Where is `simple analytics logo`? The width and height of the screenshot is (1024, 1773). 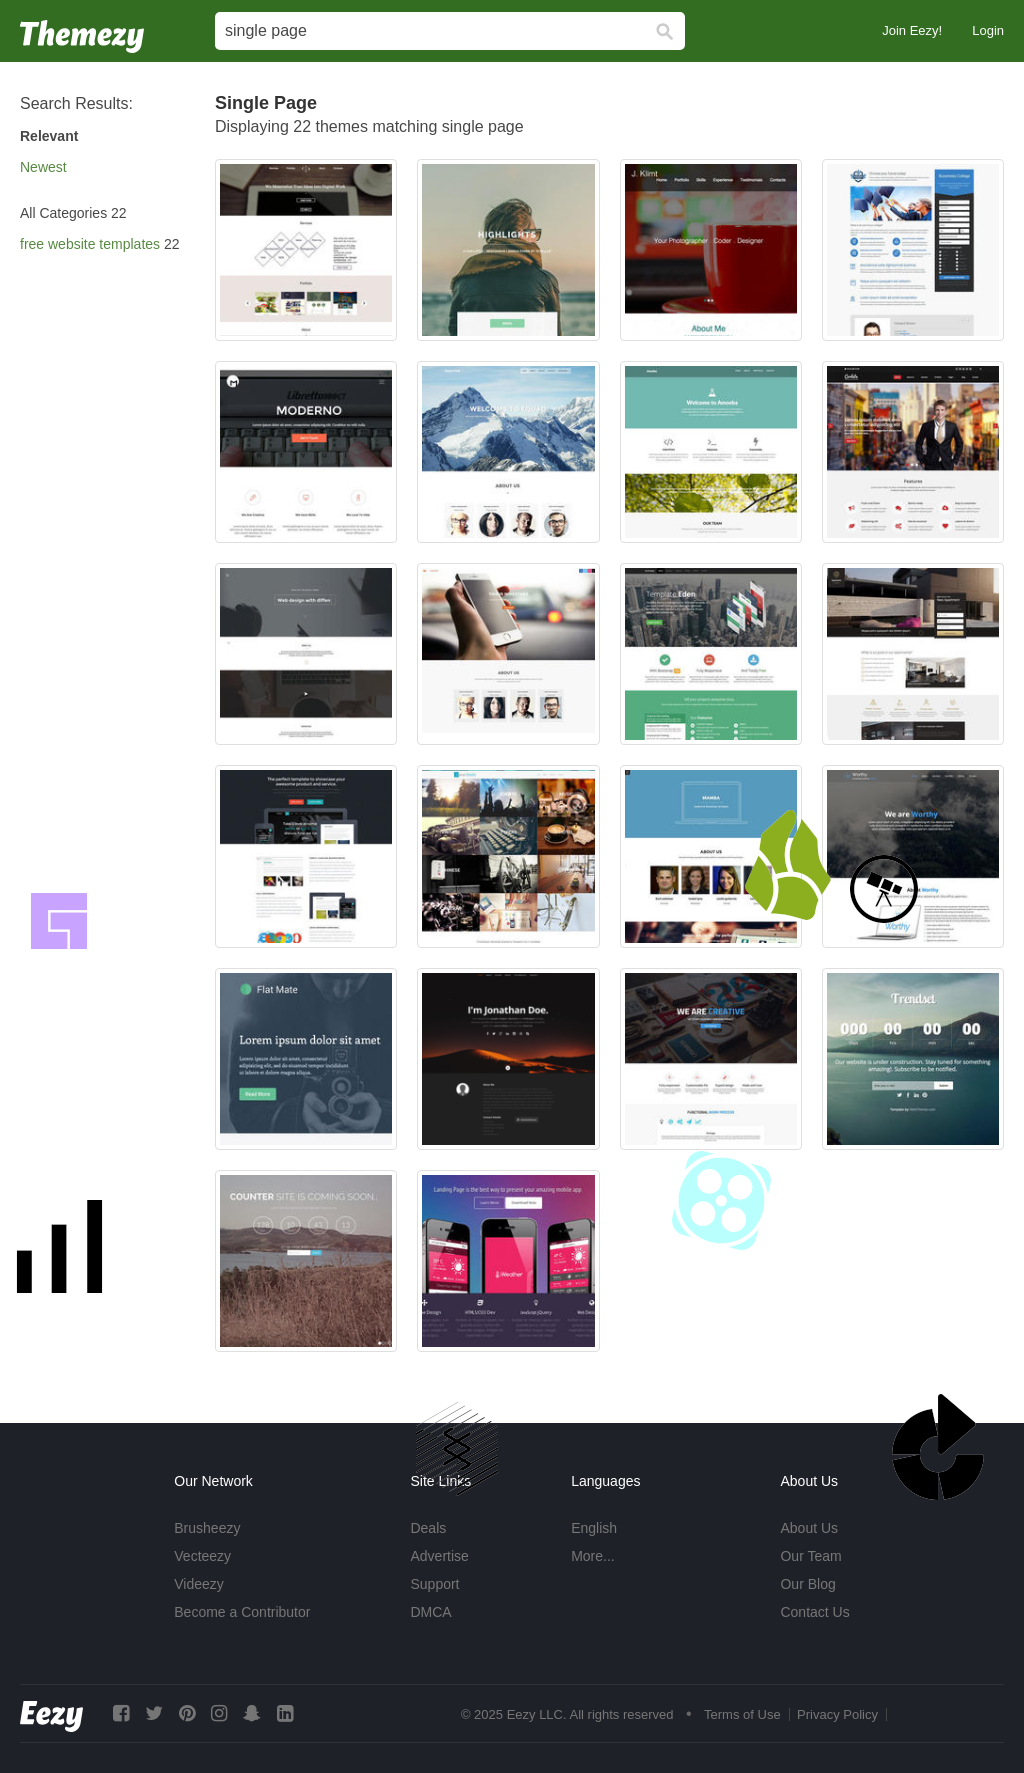
simple analytics logo is located at coordinates (59, 1246).